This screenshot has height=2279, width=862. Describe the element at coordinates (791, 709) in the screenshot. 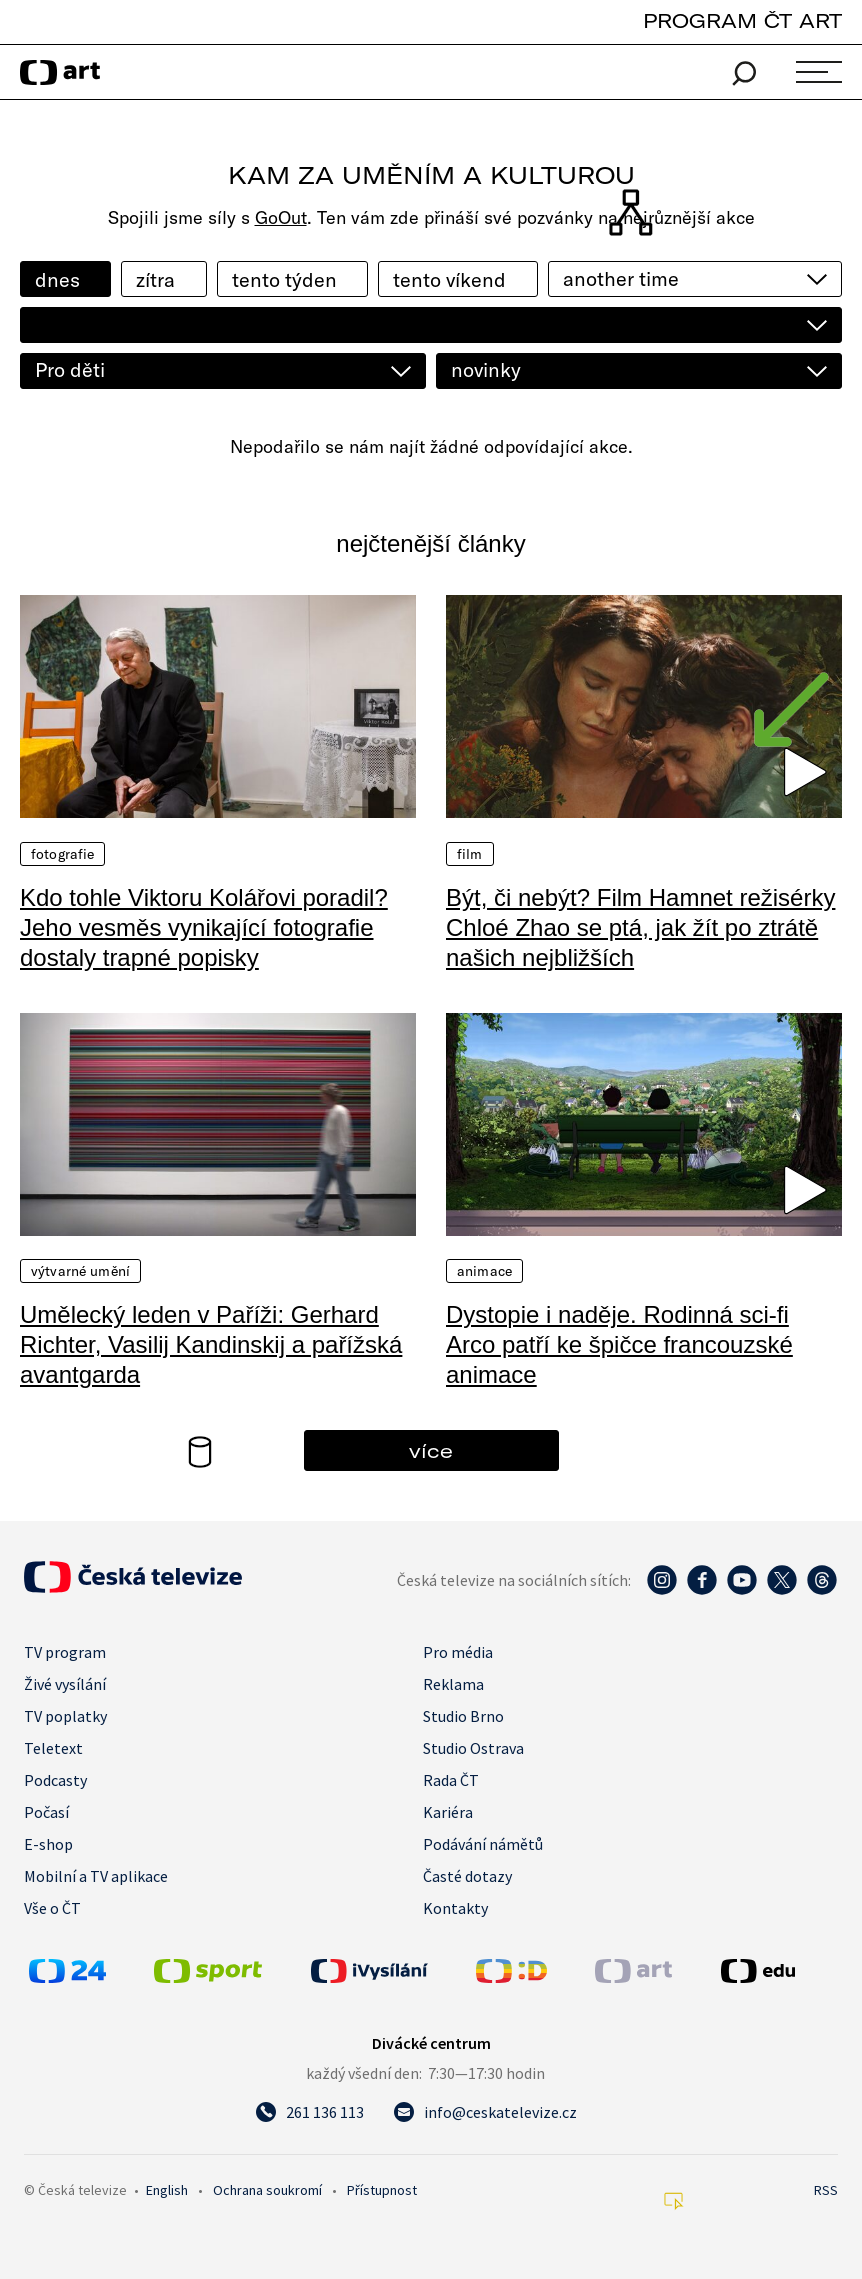

I see `move item to the bottom-left corner` at that location.